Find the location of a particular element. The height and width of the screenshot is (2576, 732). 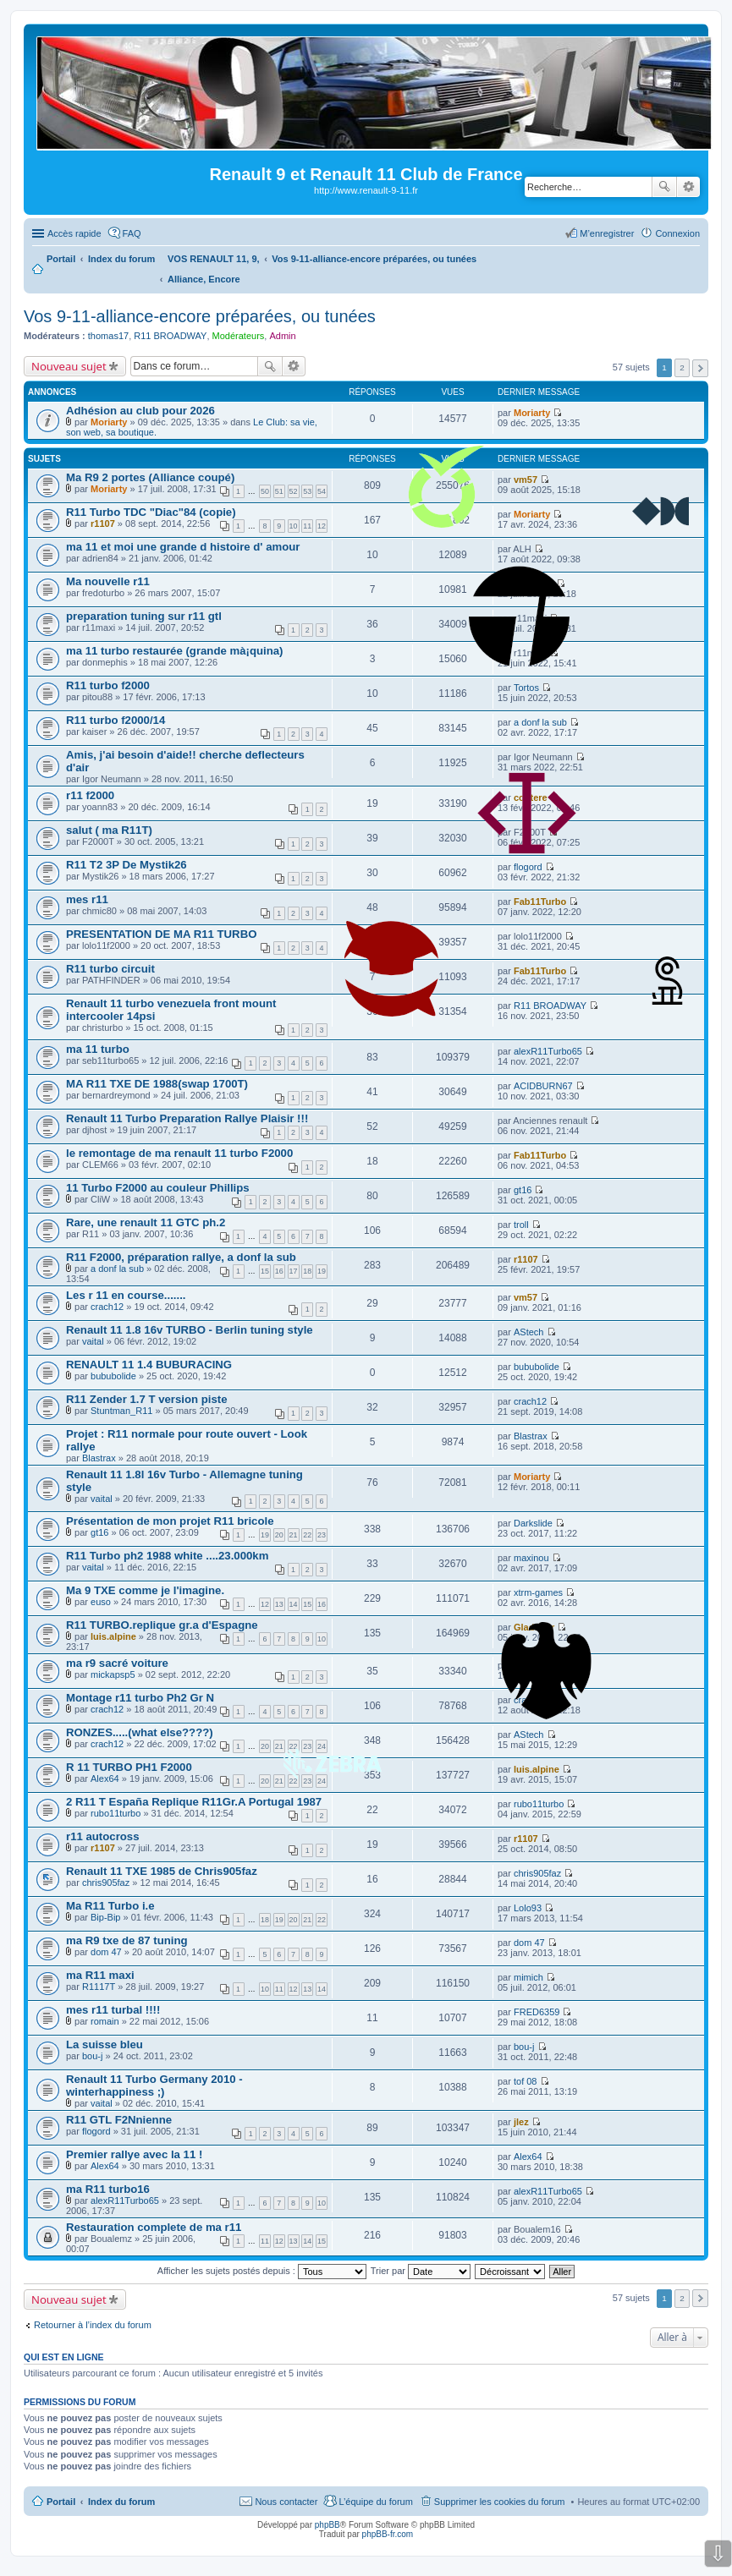

move or reposition the text cursor is located at coordinates (526, 813).